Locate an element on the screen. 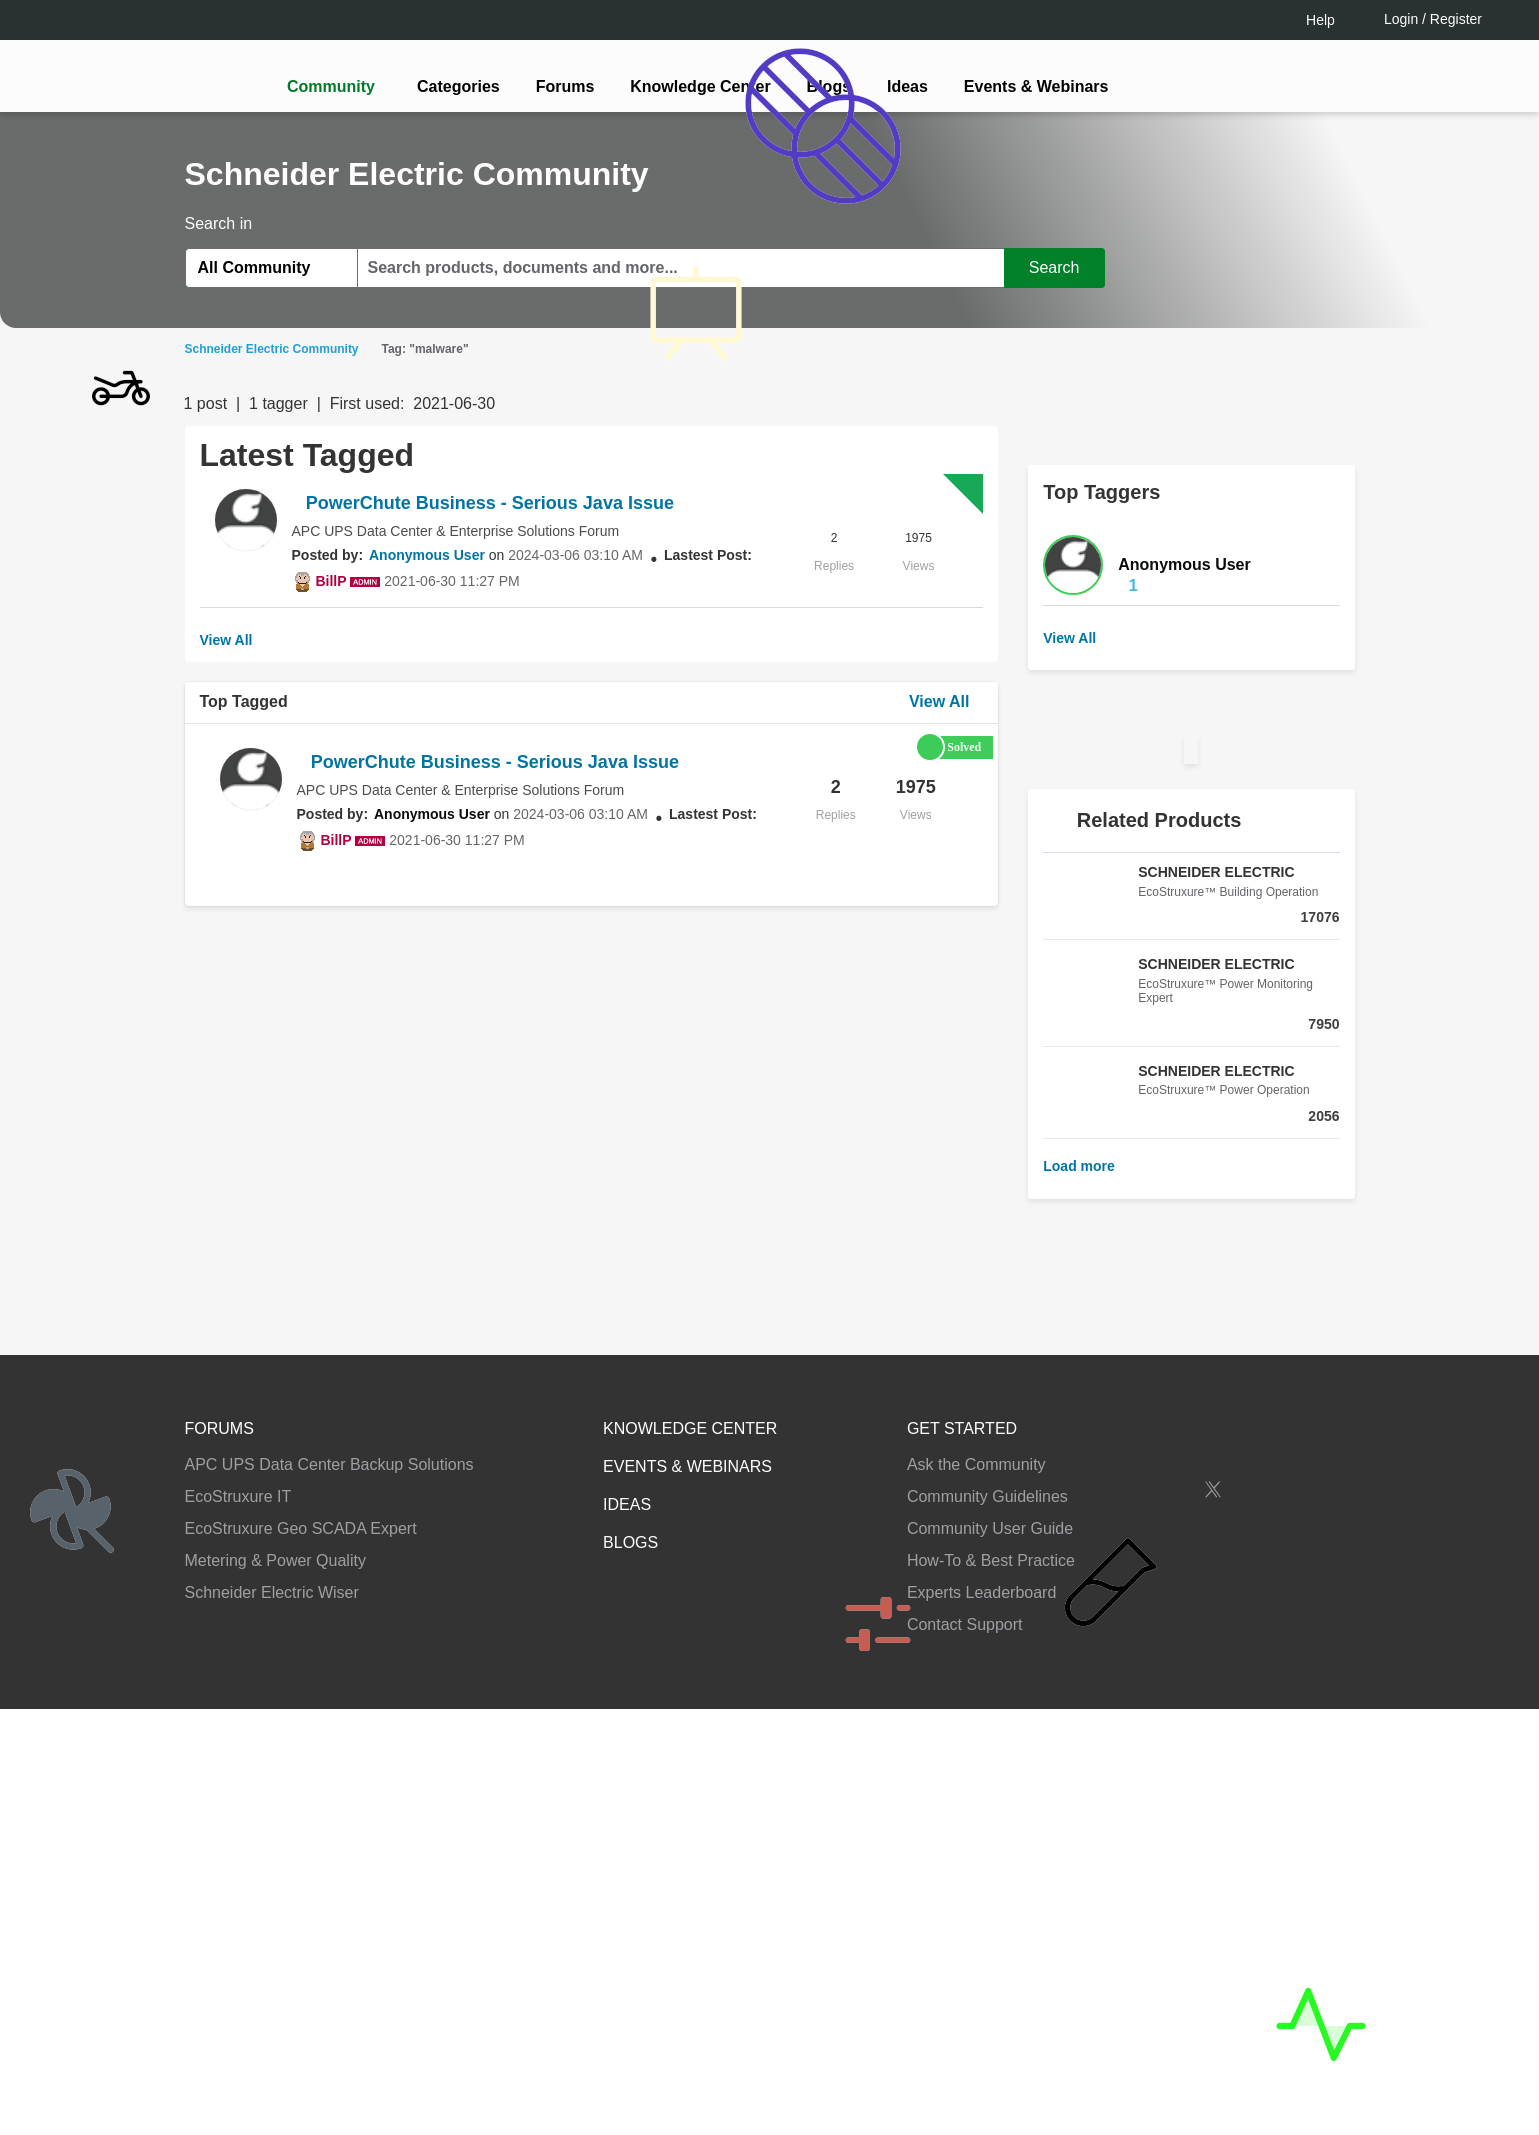 The width and height of the screenshot is (1539, 2135). view health or heart rate data is located at coordinates (1321, 2026).